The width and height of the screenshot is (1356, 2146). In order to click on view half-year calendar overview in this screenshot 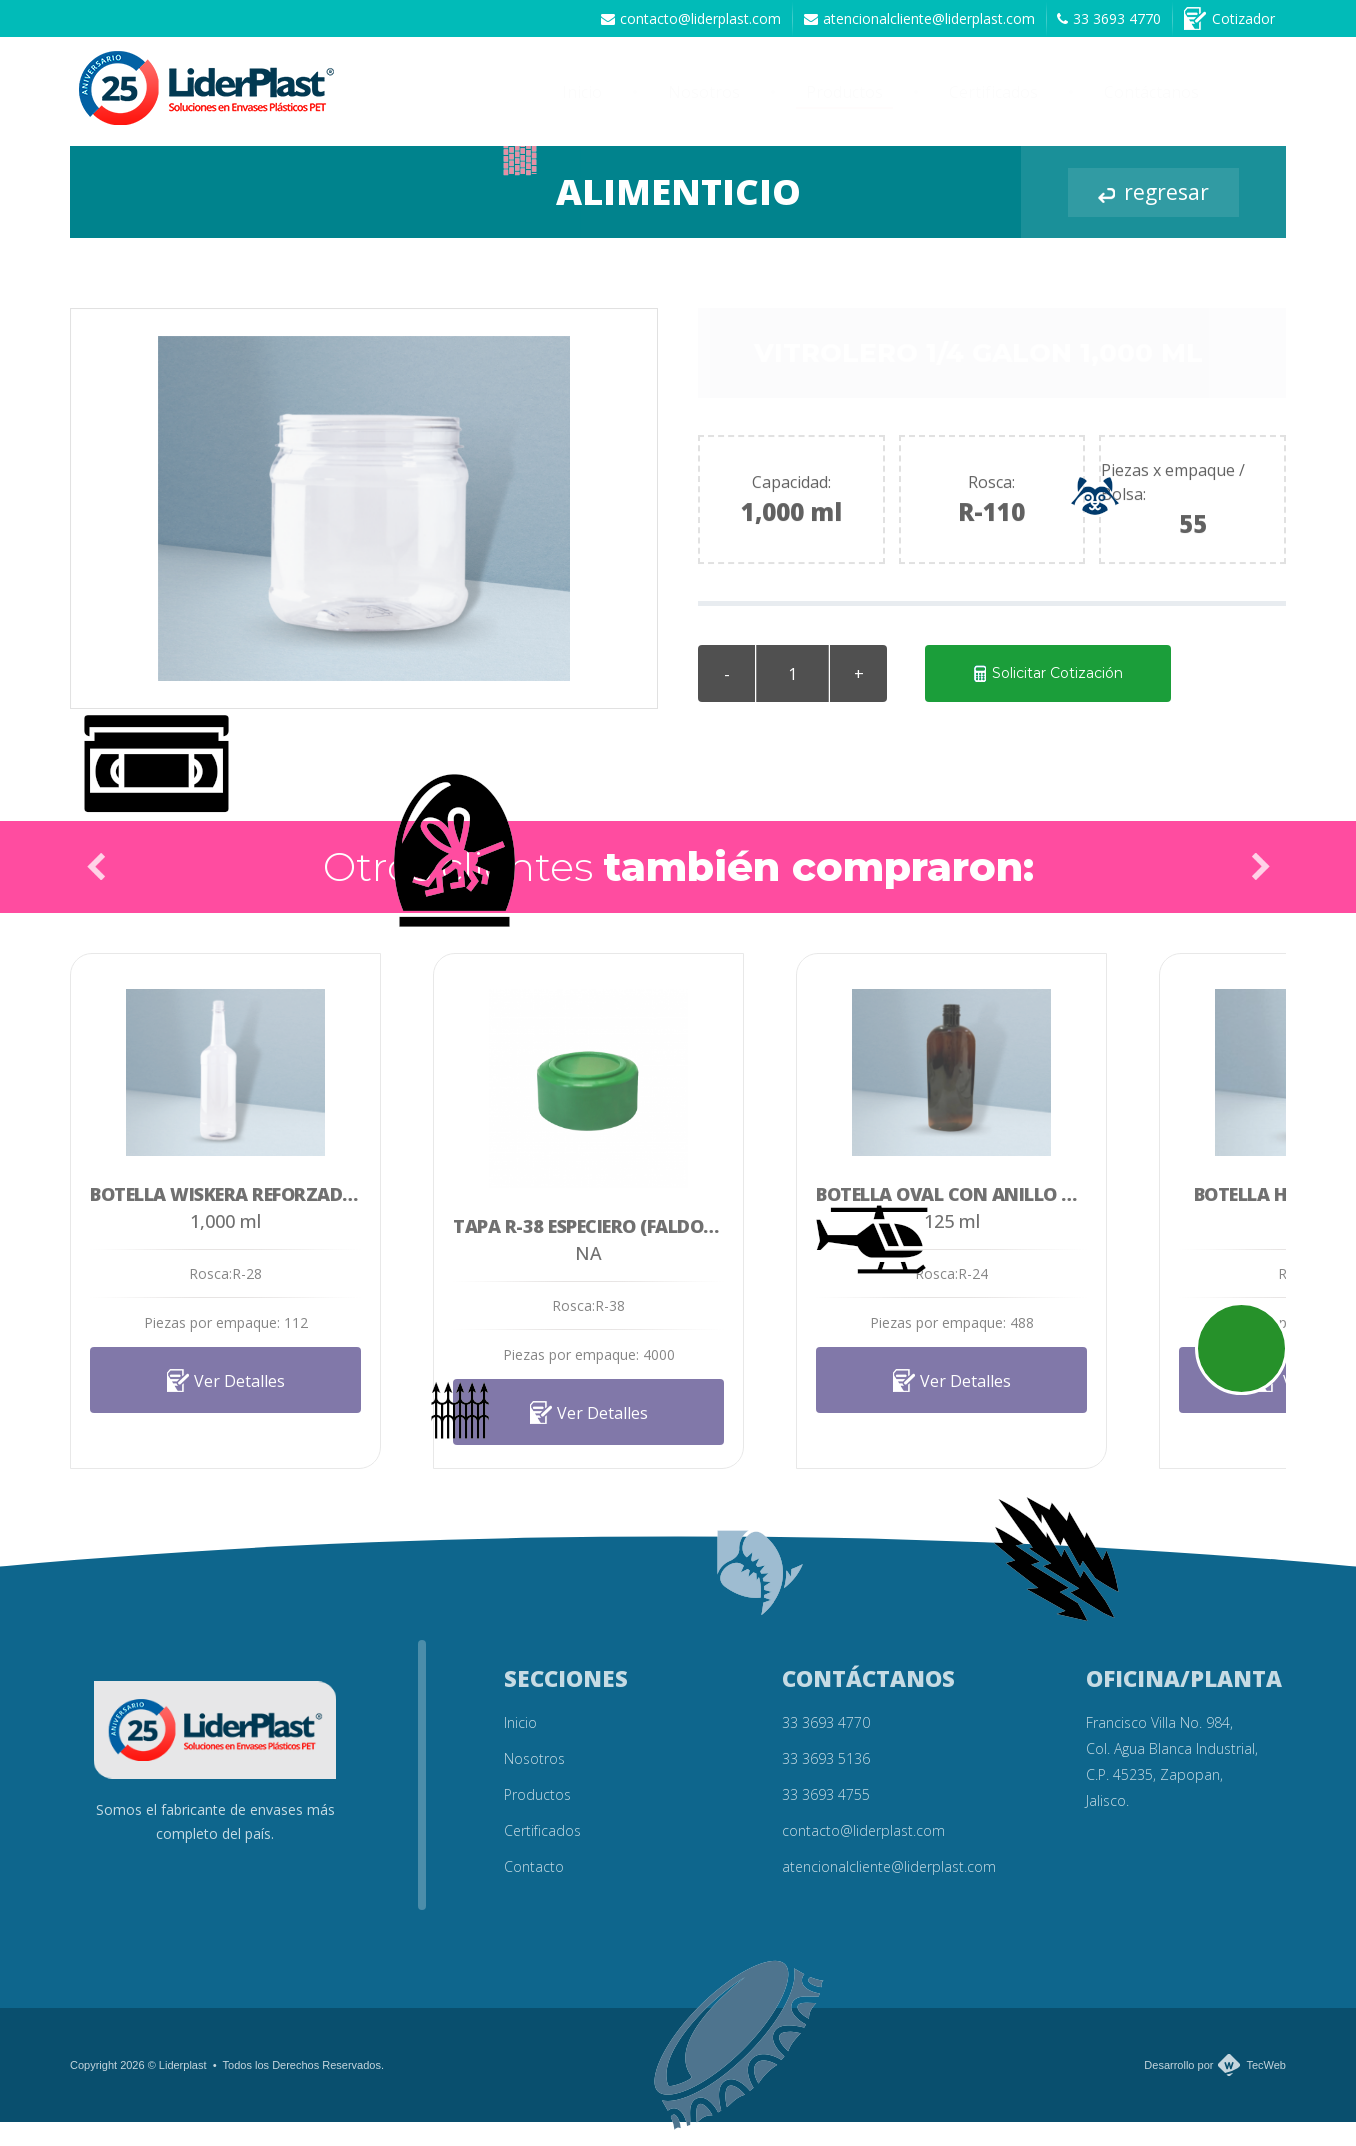, I will do `click(520, 160)`.